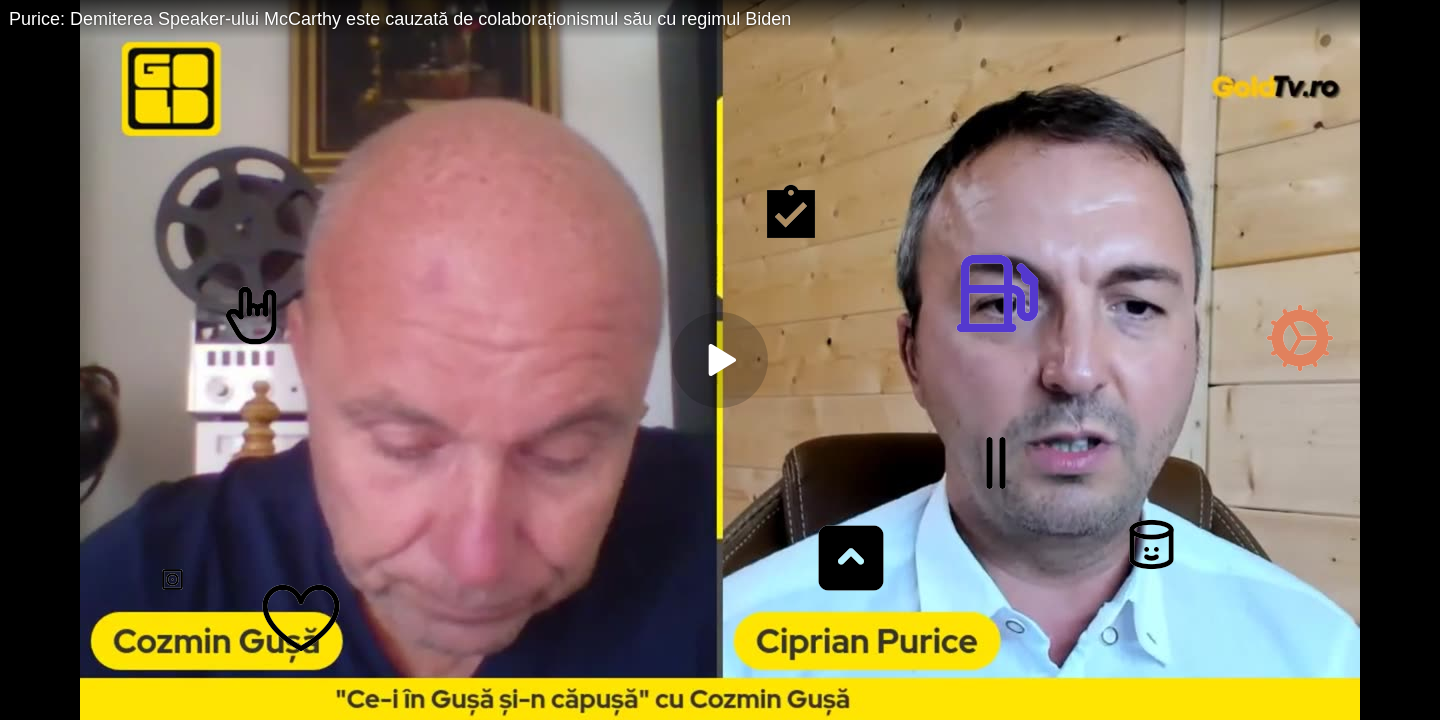 Image resolution: width=1440 pixels, height=720 pixels. What do you see at coordinates (301, 618) in the screenshot?
I see `like or favorite this item` at bounding box center [301, 618].